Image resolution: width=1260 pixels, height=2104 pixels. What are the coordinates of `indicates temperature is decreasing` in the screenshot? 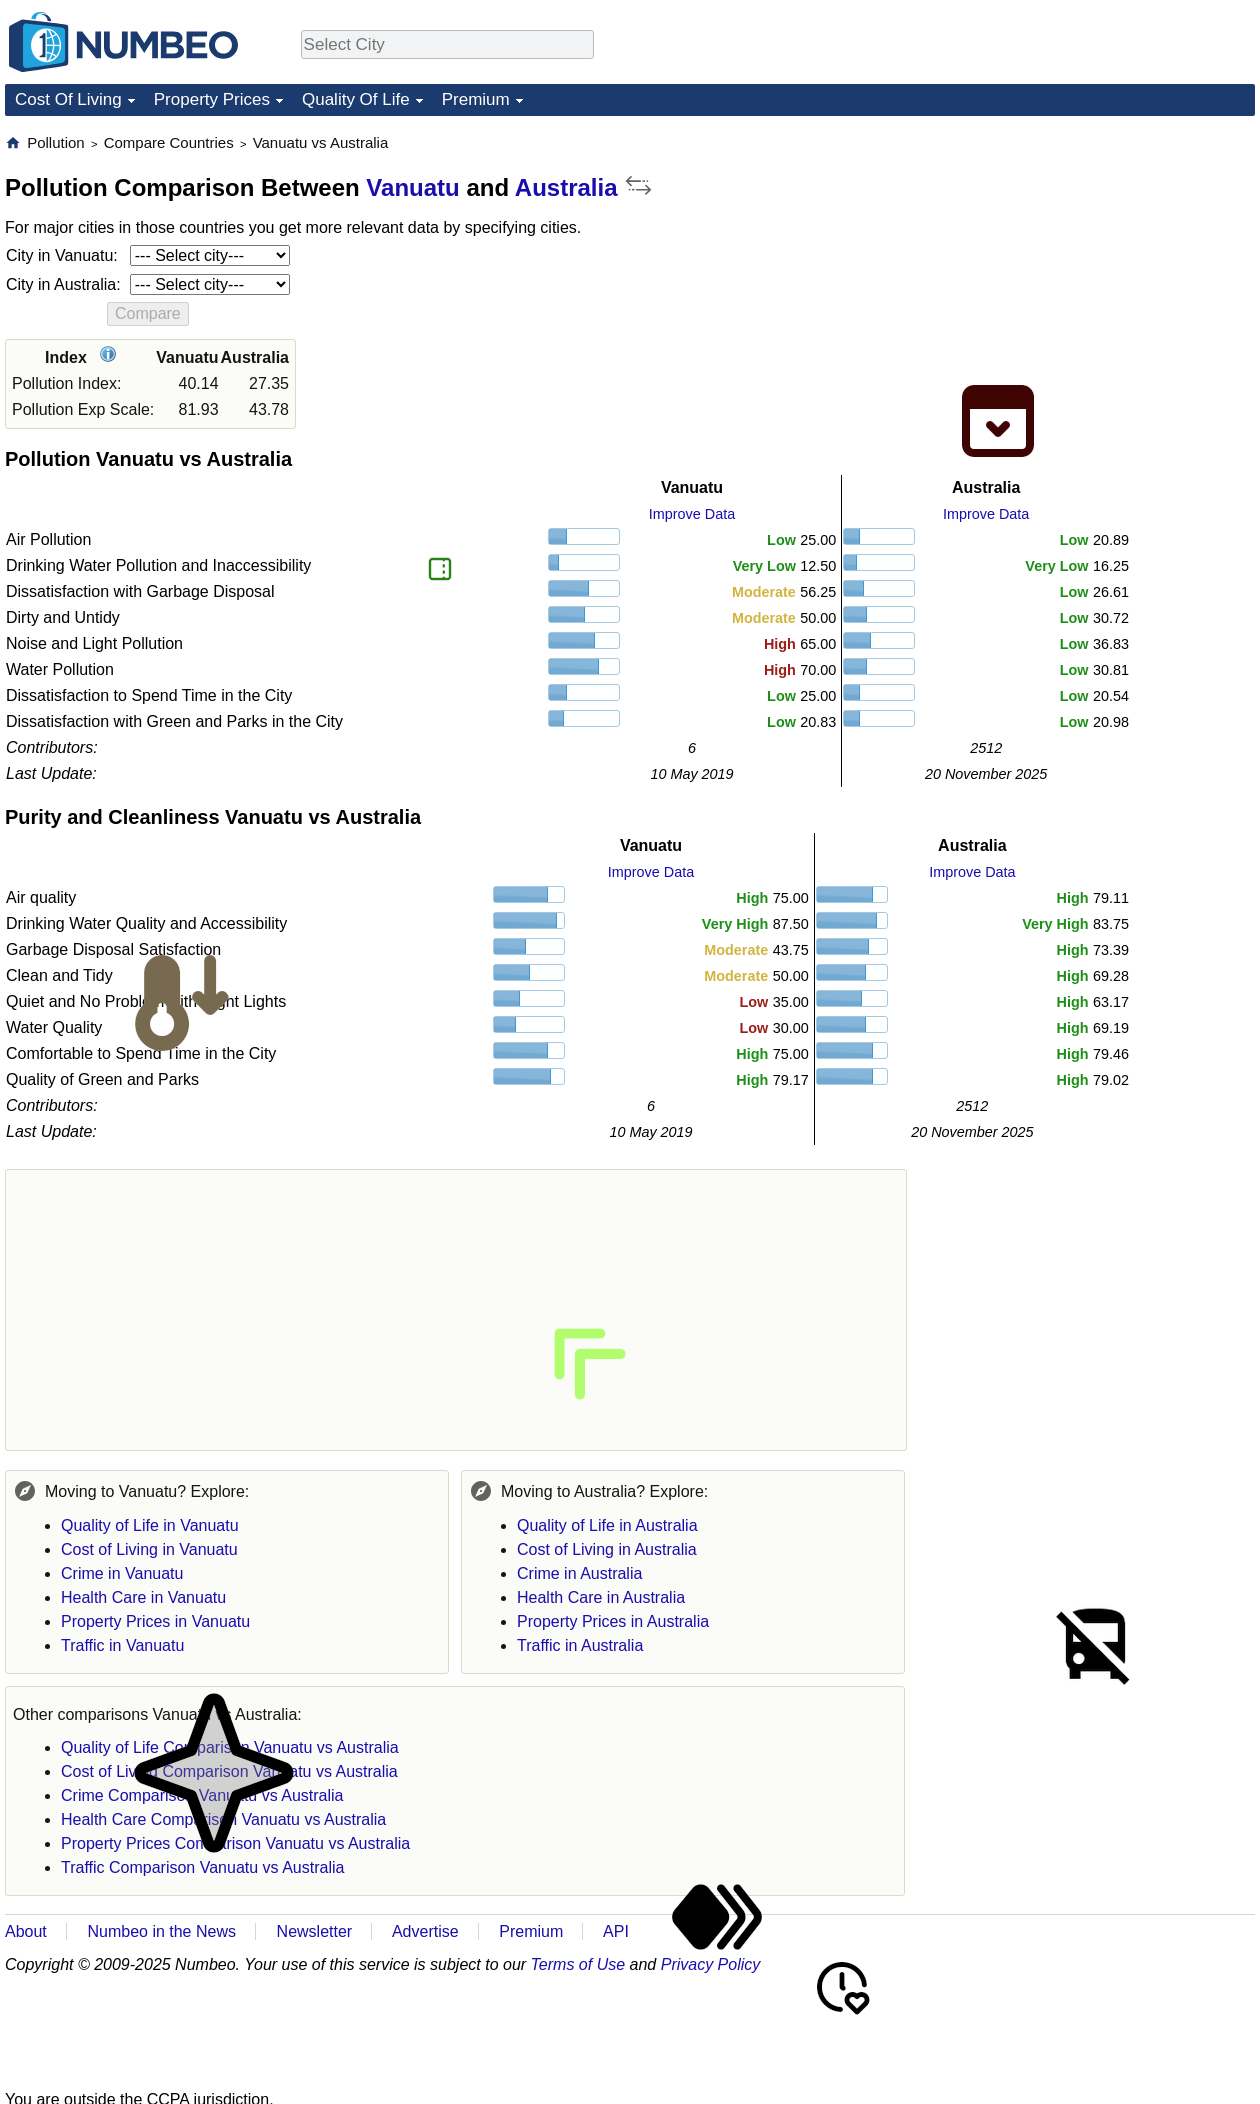 It's located at (180, 1003).